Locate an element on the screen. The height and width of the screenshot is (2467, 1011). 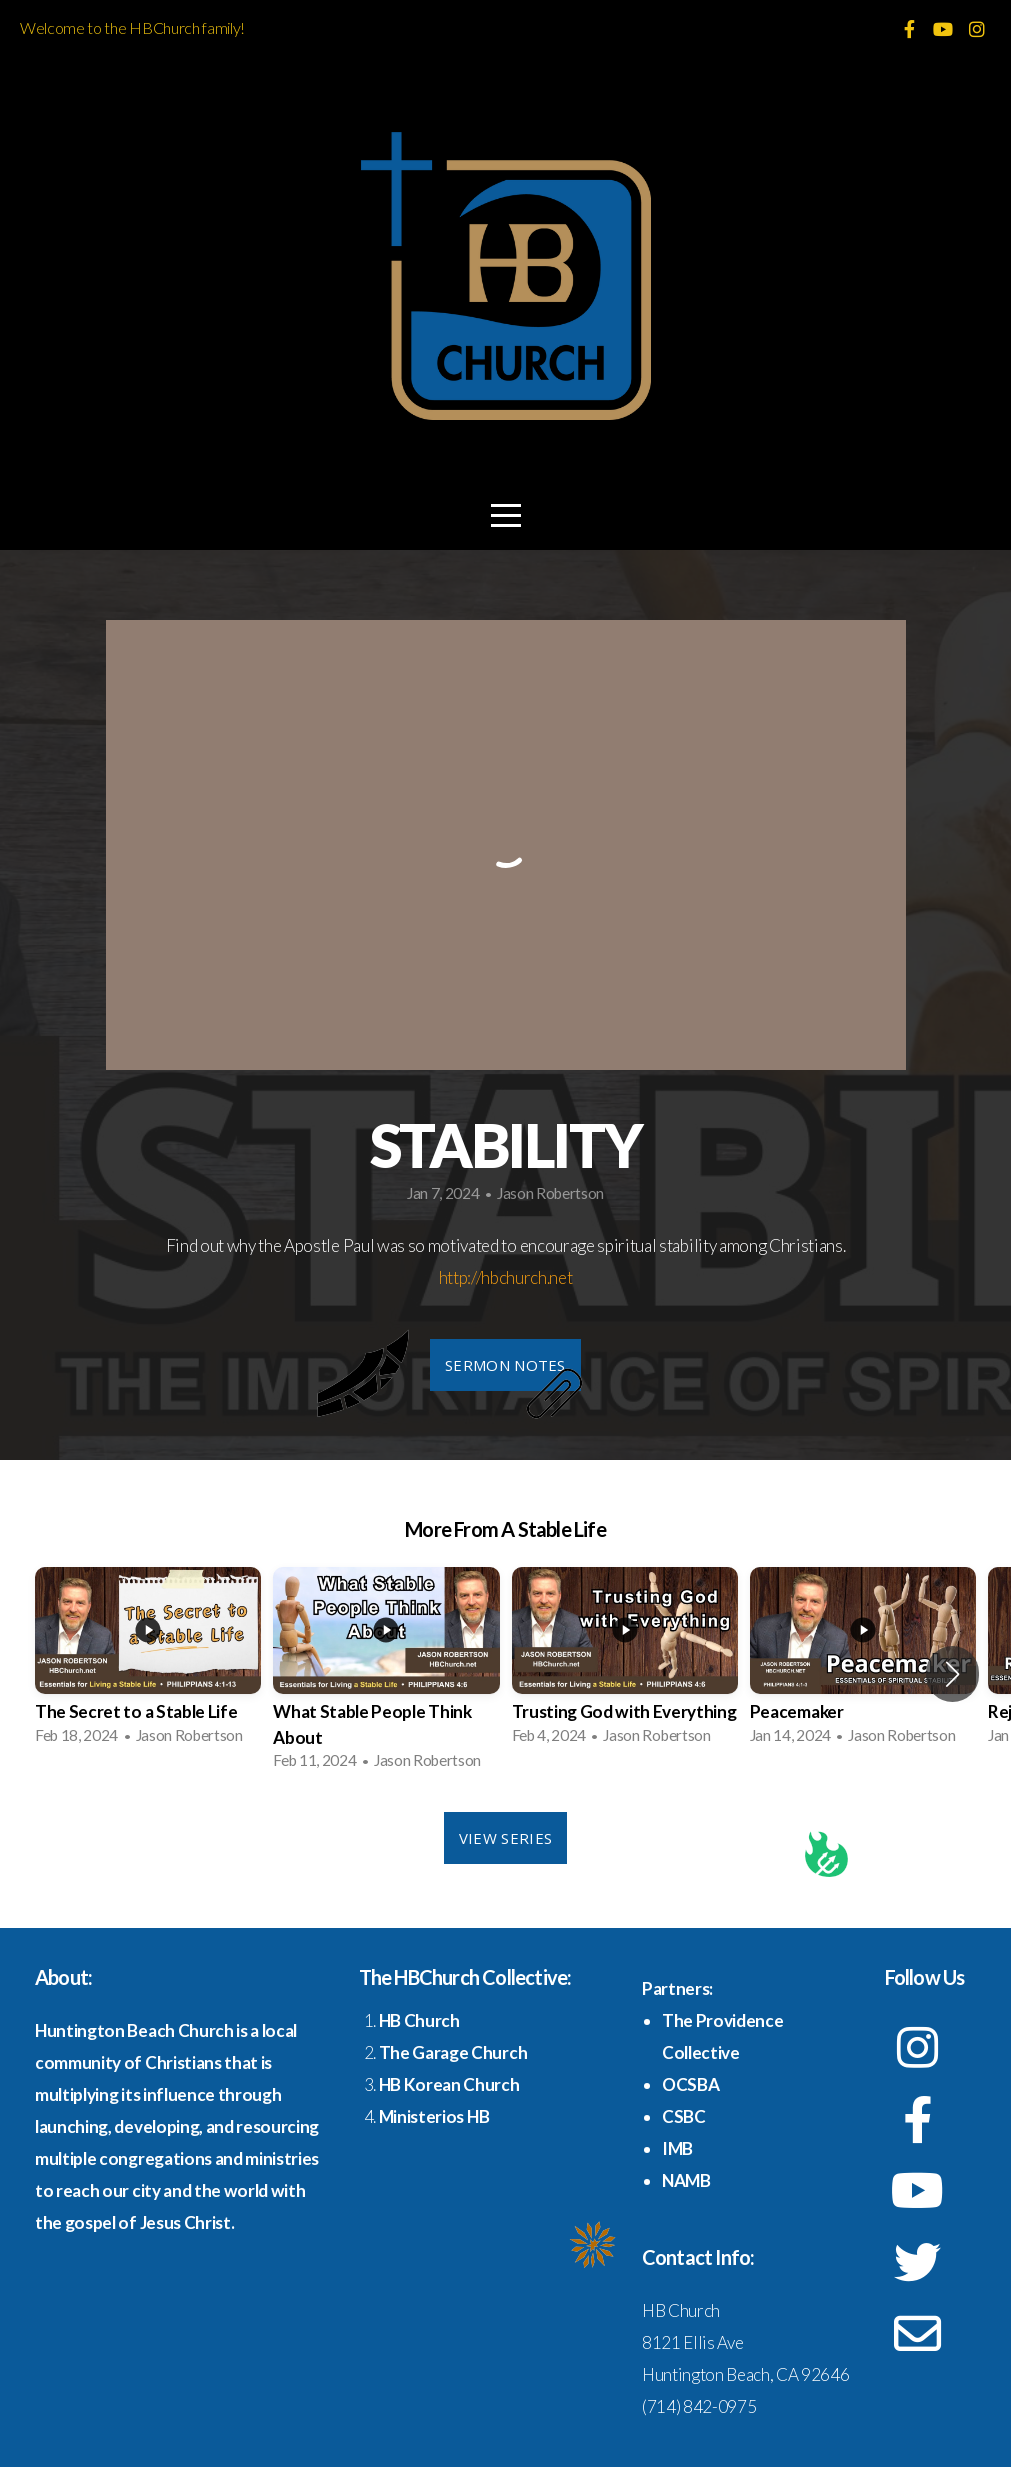
attach a file to your message is located at coordinates (554, 1393).